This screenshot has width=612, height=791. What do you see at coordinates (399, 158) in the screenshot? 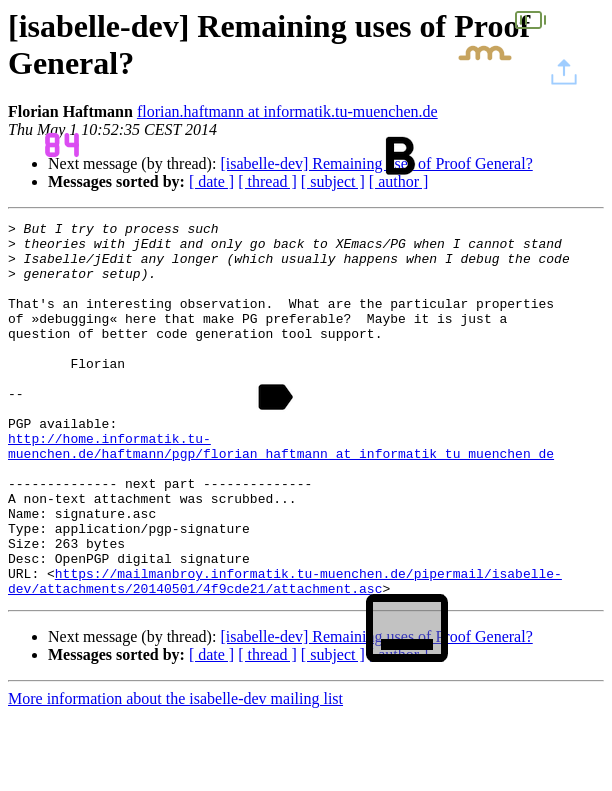
I see `apply bold formatting to selected text` at bounding box center [399, 158].